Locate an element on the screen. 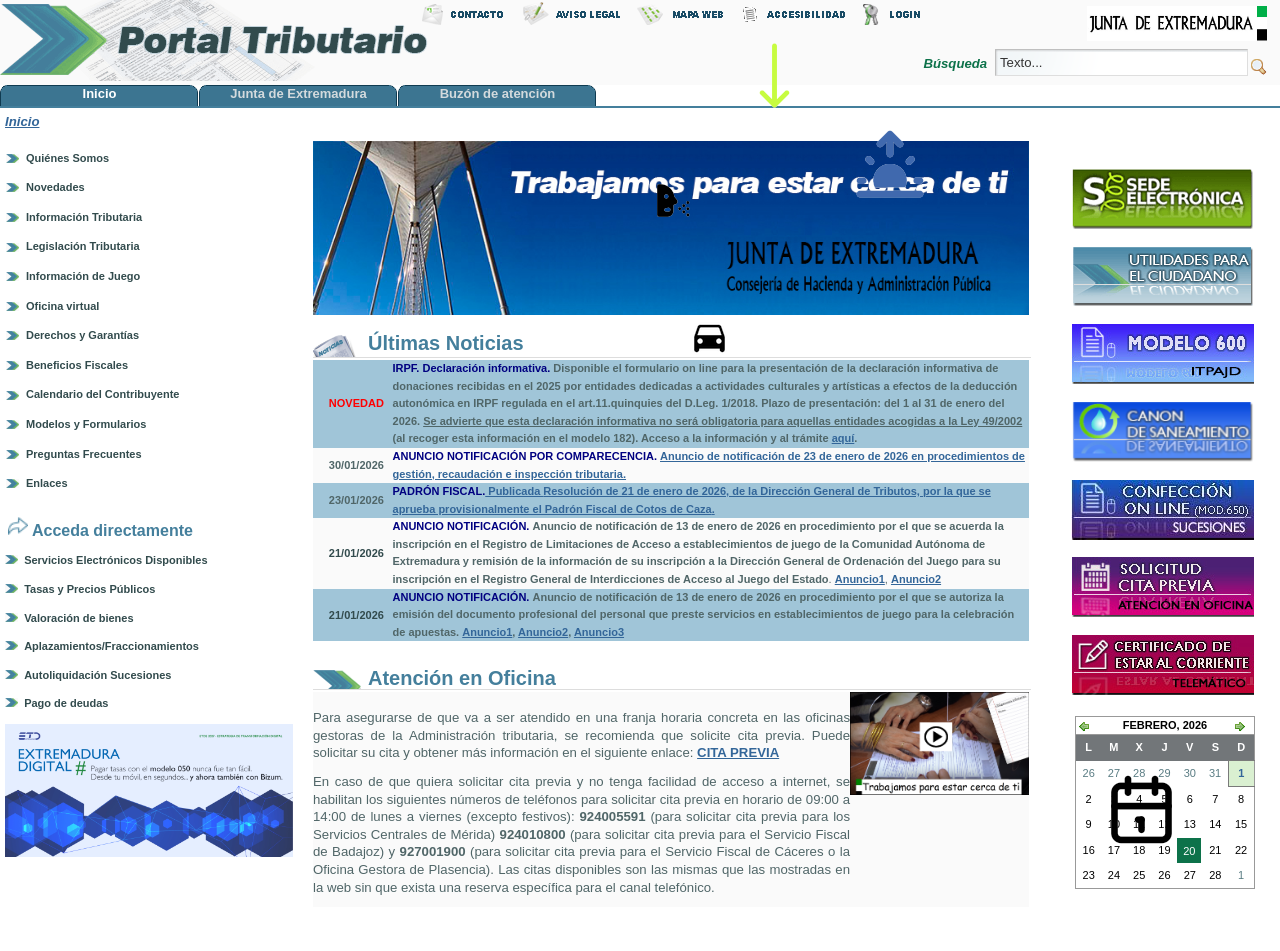  view or open the calendar is located at coordinates (1141, 809).